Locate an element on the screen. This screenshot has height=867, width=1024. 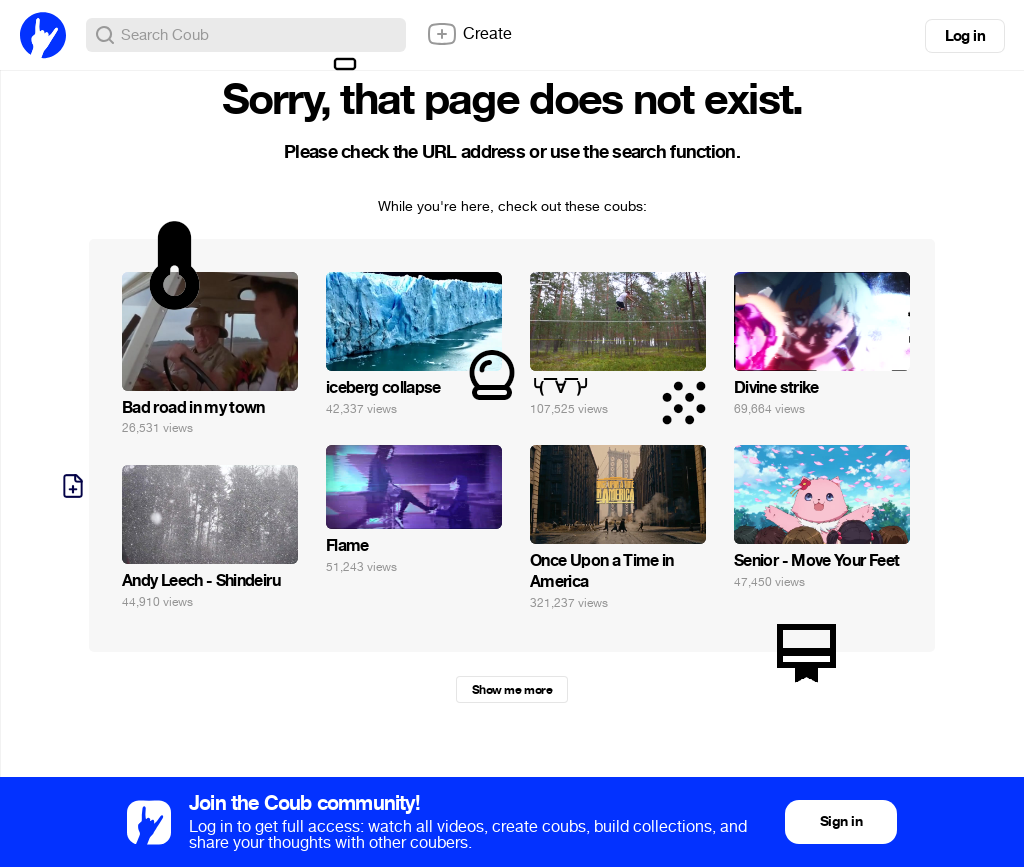
insert a code variable or placeholder is located at coordinates (345, 64).